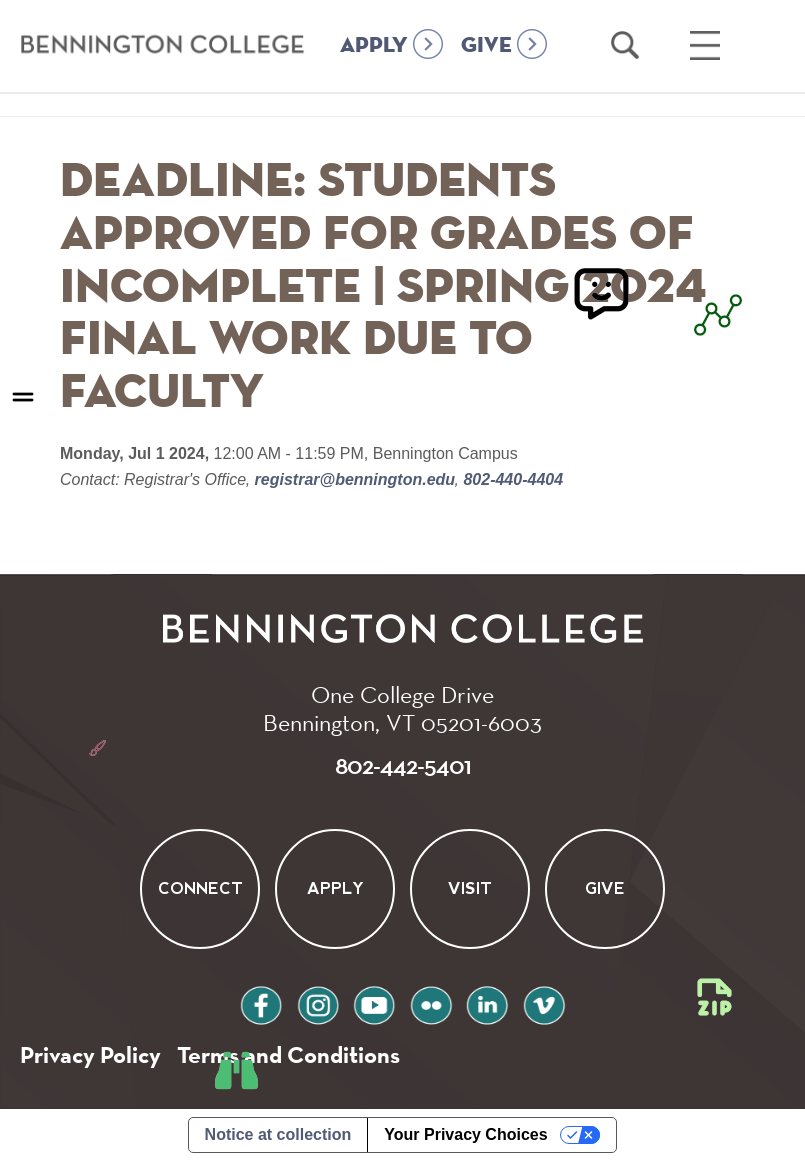 The height and width of the screenshot is (1161, 805). I want to click on compress files into a zip archive, so click(714, 998).